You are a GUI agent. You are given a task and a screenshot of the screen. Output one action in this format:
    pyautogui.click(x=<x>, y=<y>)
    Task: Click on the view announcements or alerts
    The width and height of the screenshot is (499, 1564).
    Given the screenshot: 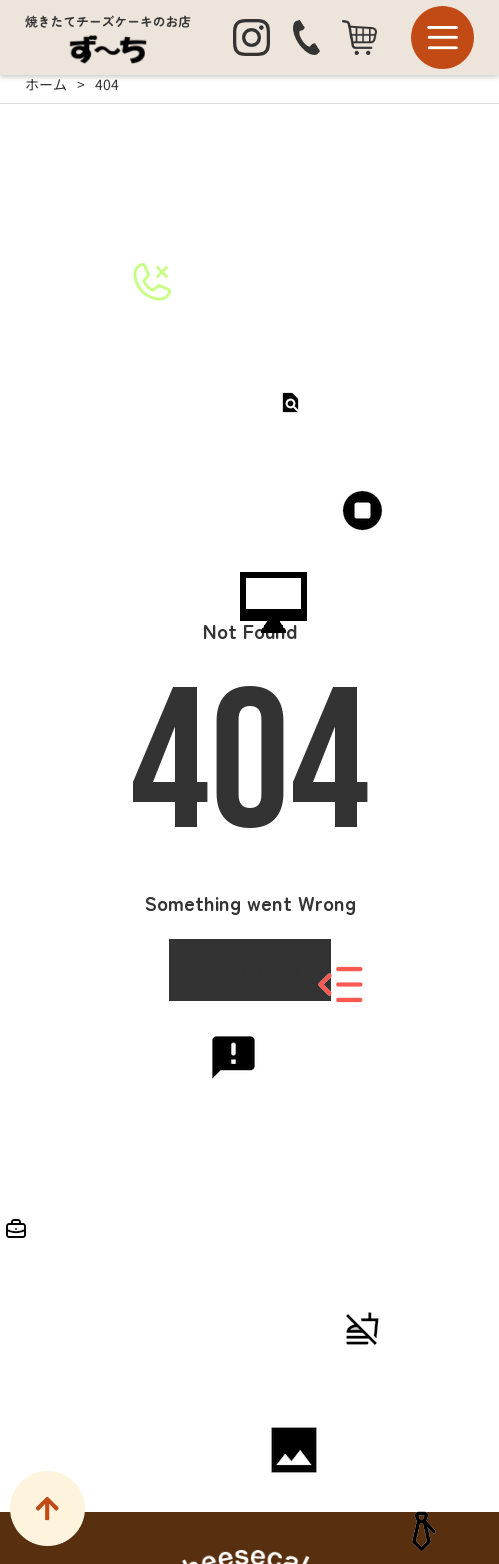 What is the action you would take?
    pyautogui.click(x=233, y=1057)
    